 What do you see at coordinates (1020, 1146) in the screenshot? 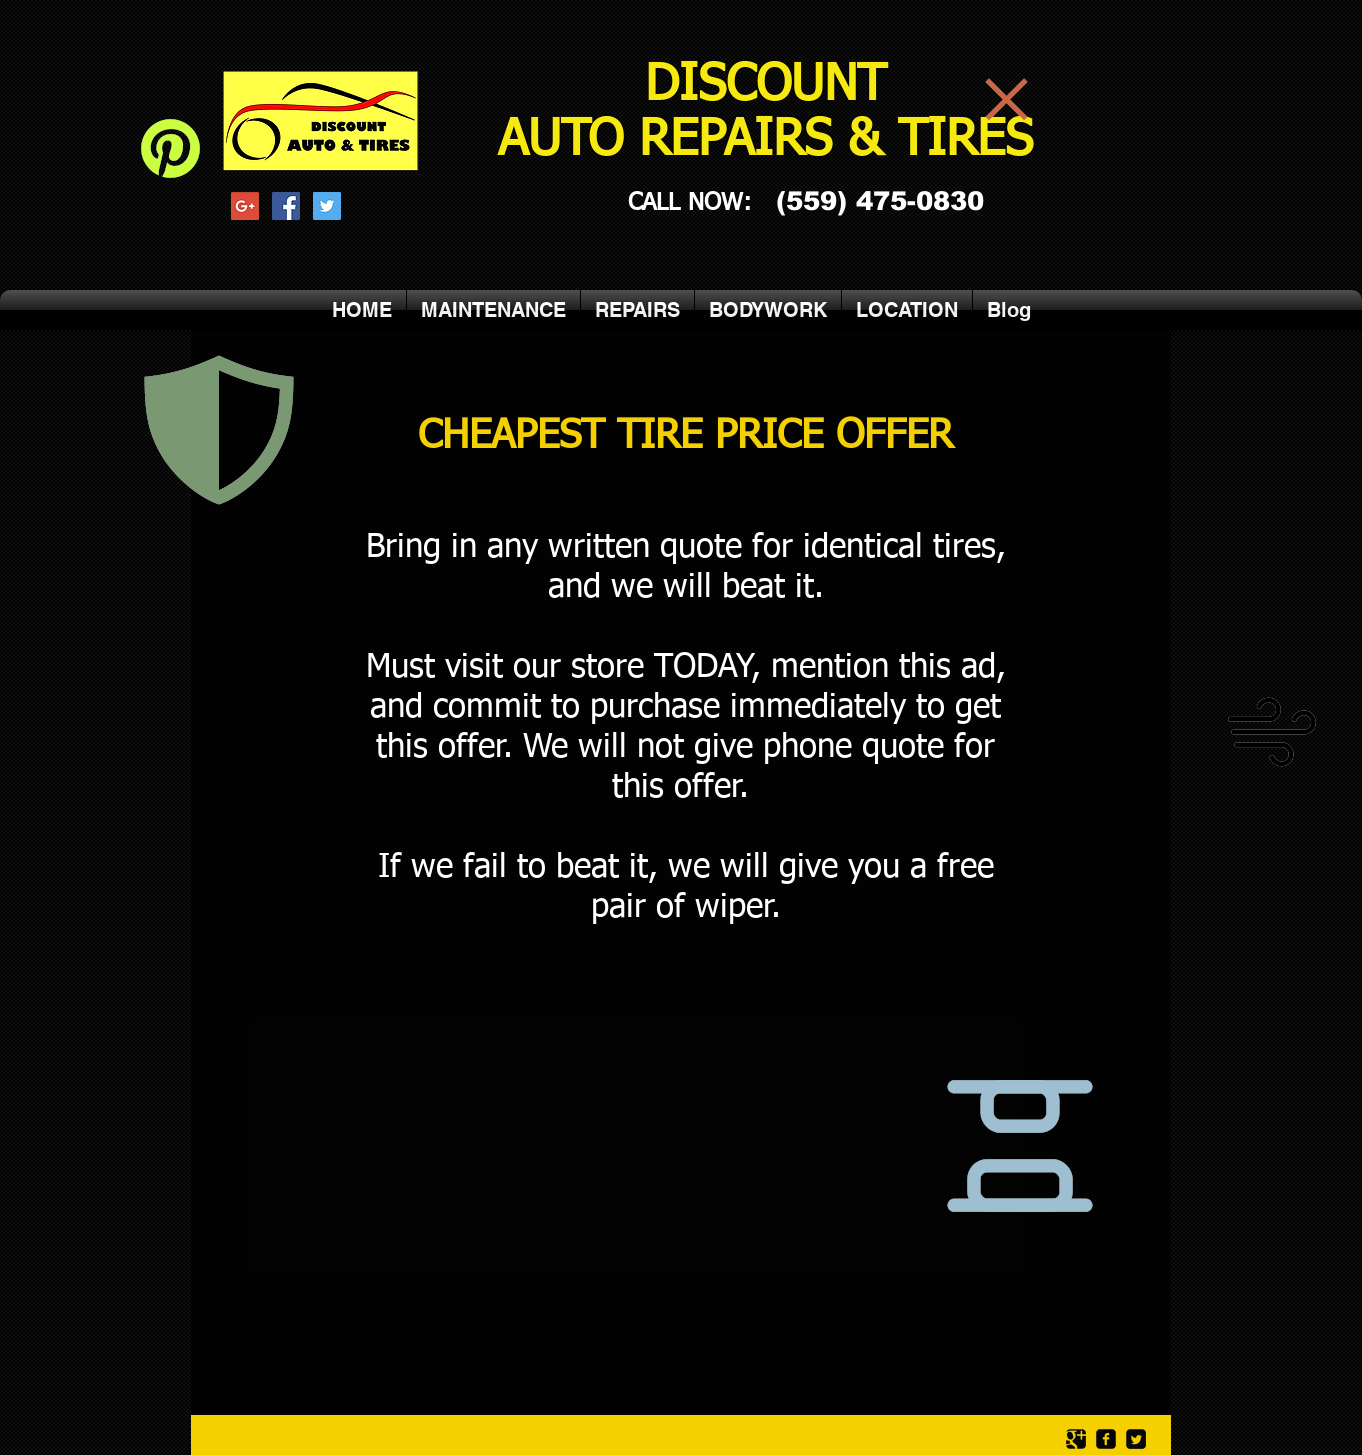
I see `distribute items with equal vertical spacing` at bounding box center [1020, 1146].